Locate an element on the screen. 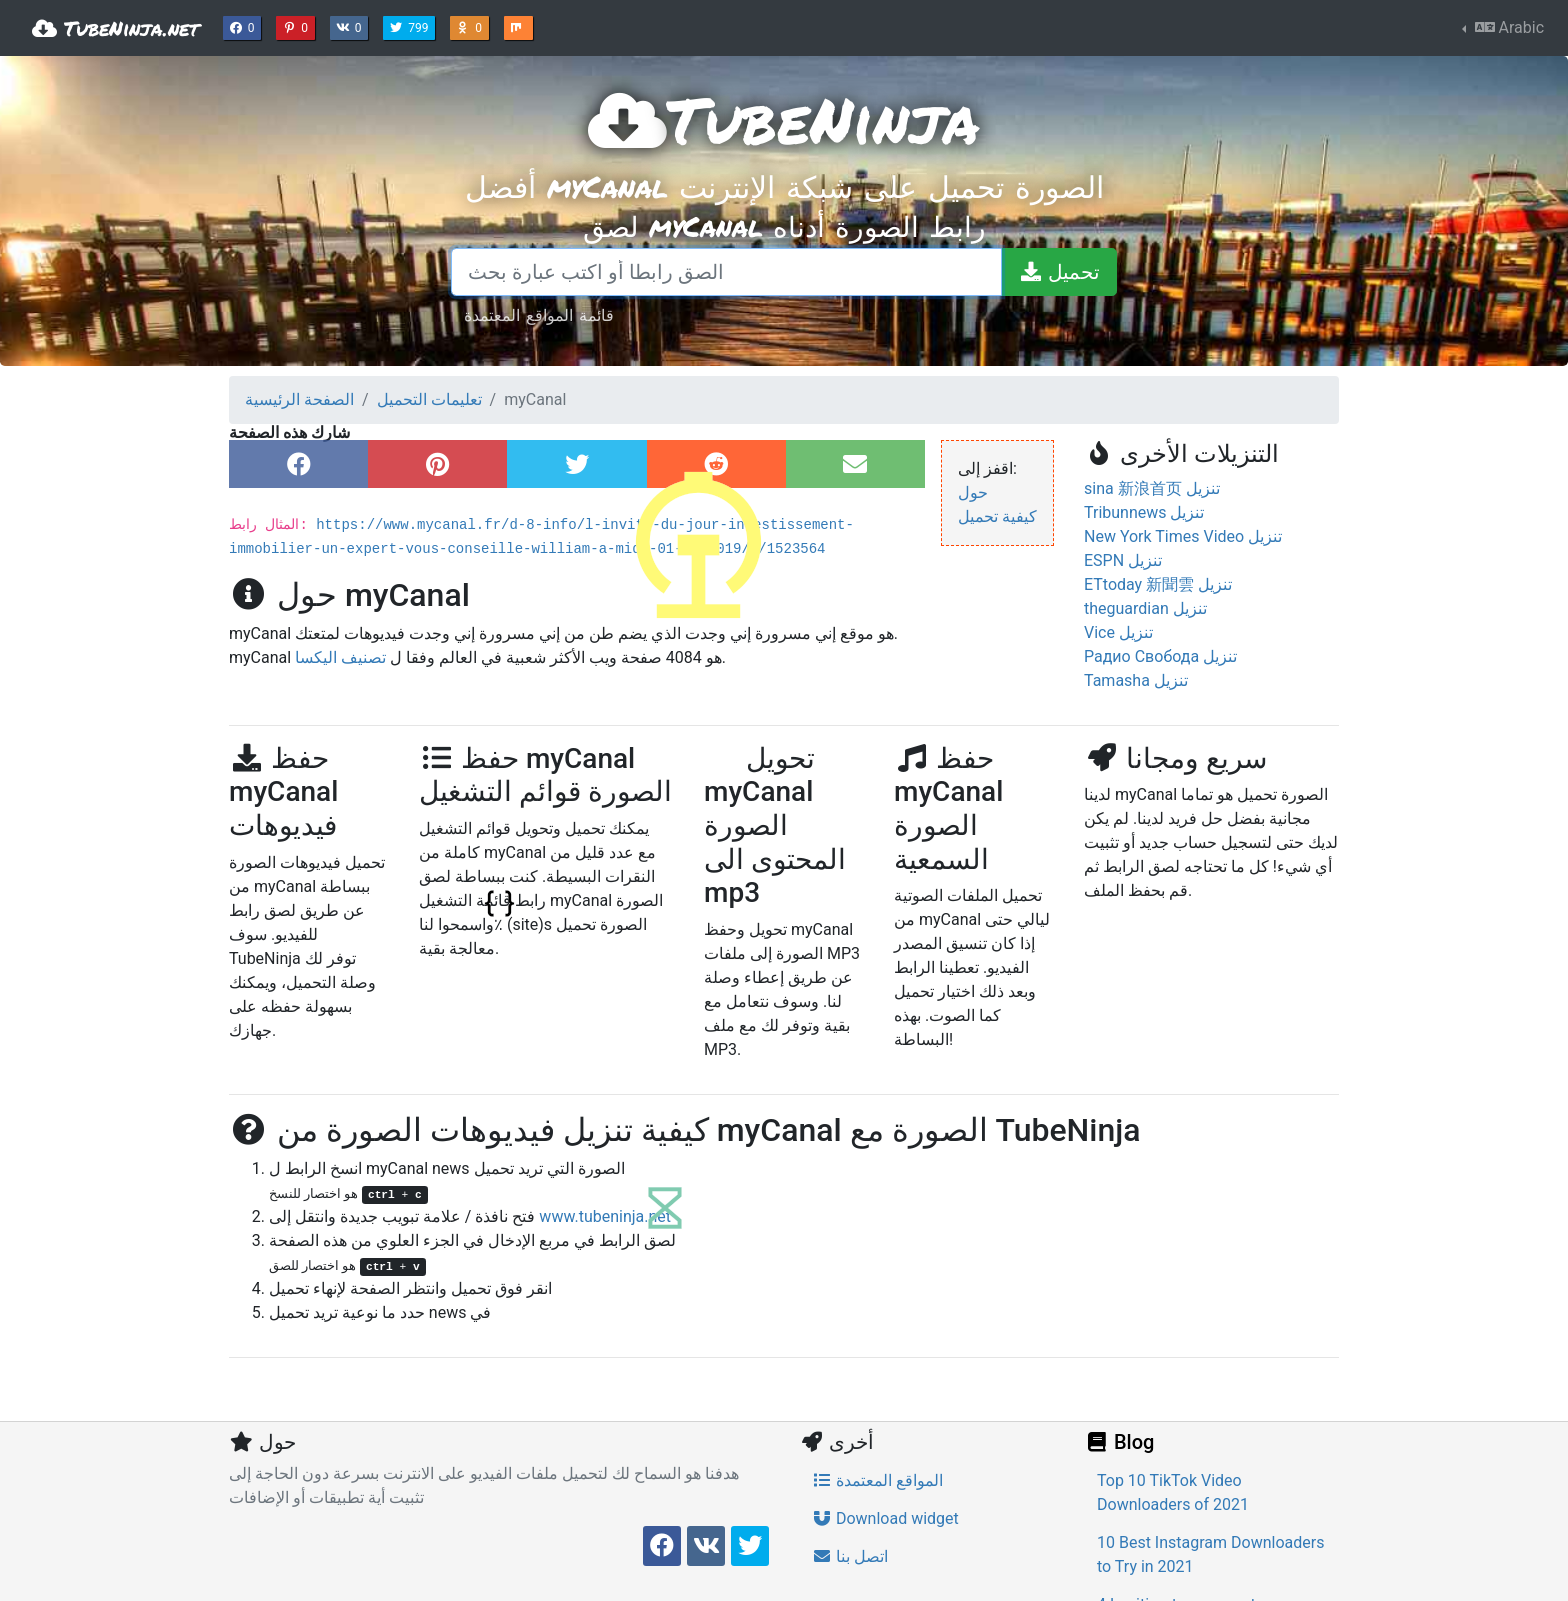 This screenshot has width=1568, height=1601. china railway logo is located at coordinates (698, 548).